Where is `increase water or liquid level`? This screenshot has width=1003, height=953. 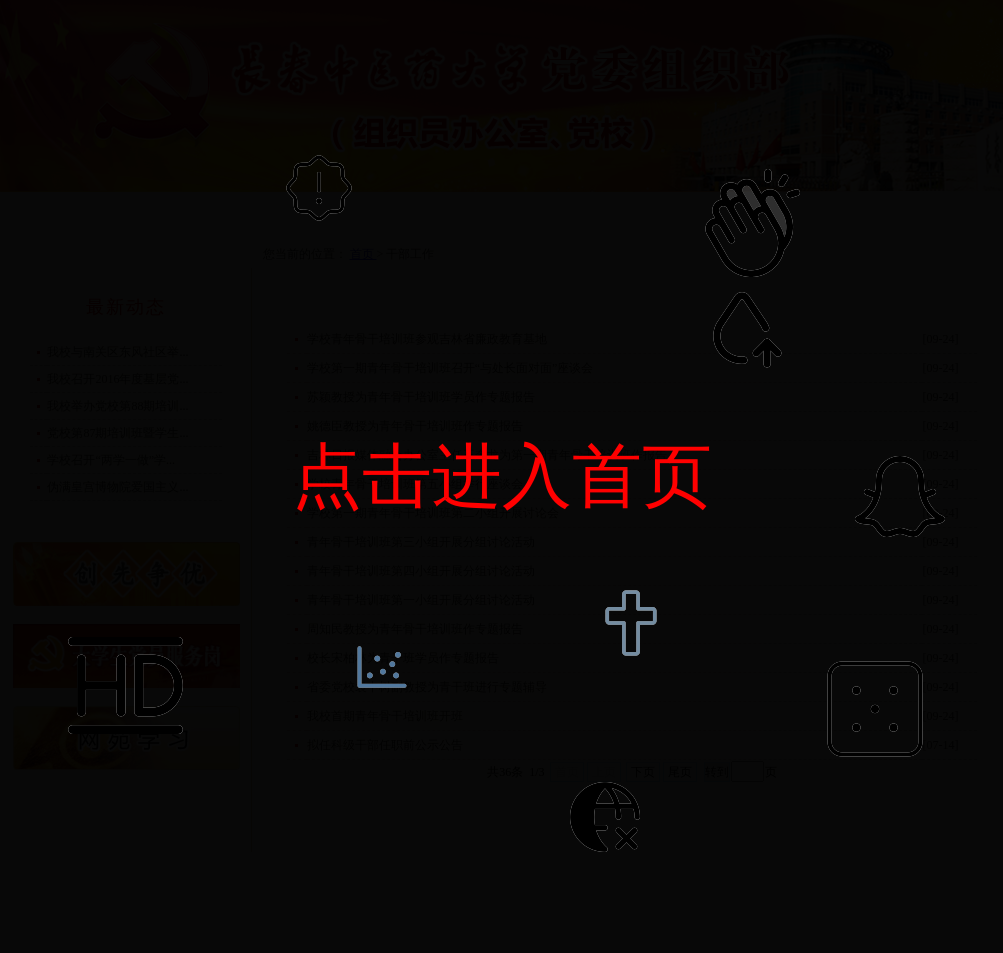
increase water or liquid level is located at coordinates (742, 328).